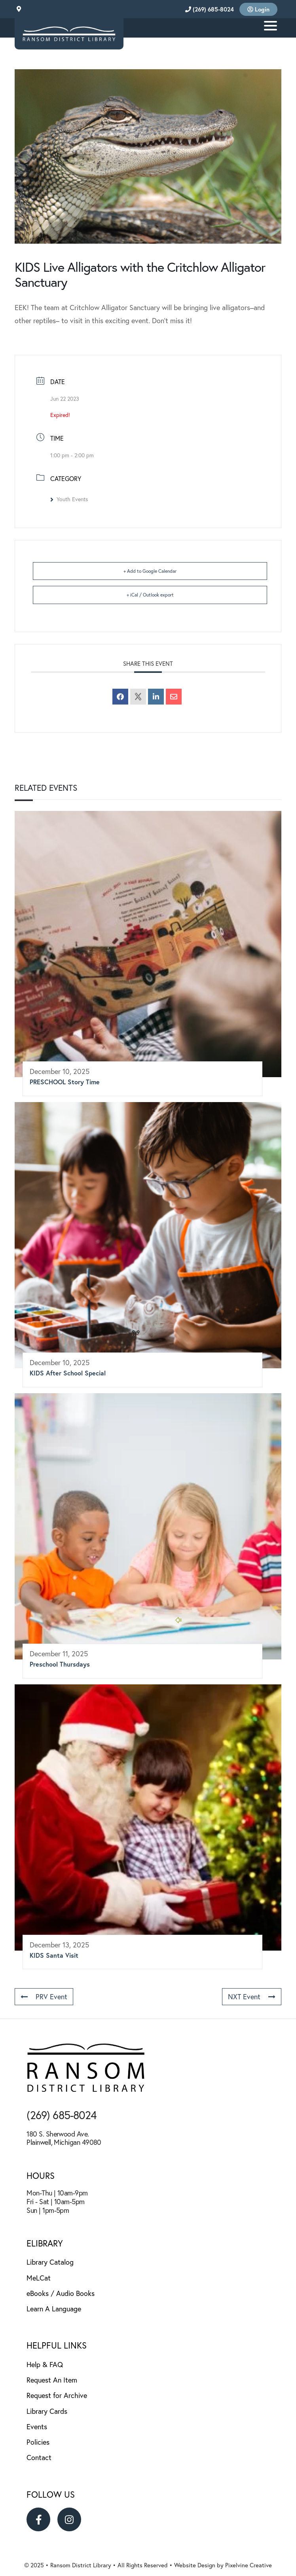 The image size is (296, 2576). Describe the element at coordinates (135, 1334) in the screenshot. I see `view repository branches` at that location.